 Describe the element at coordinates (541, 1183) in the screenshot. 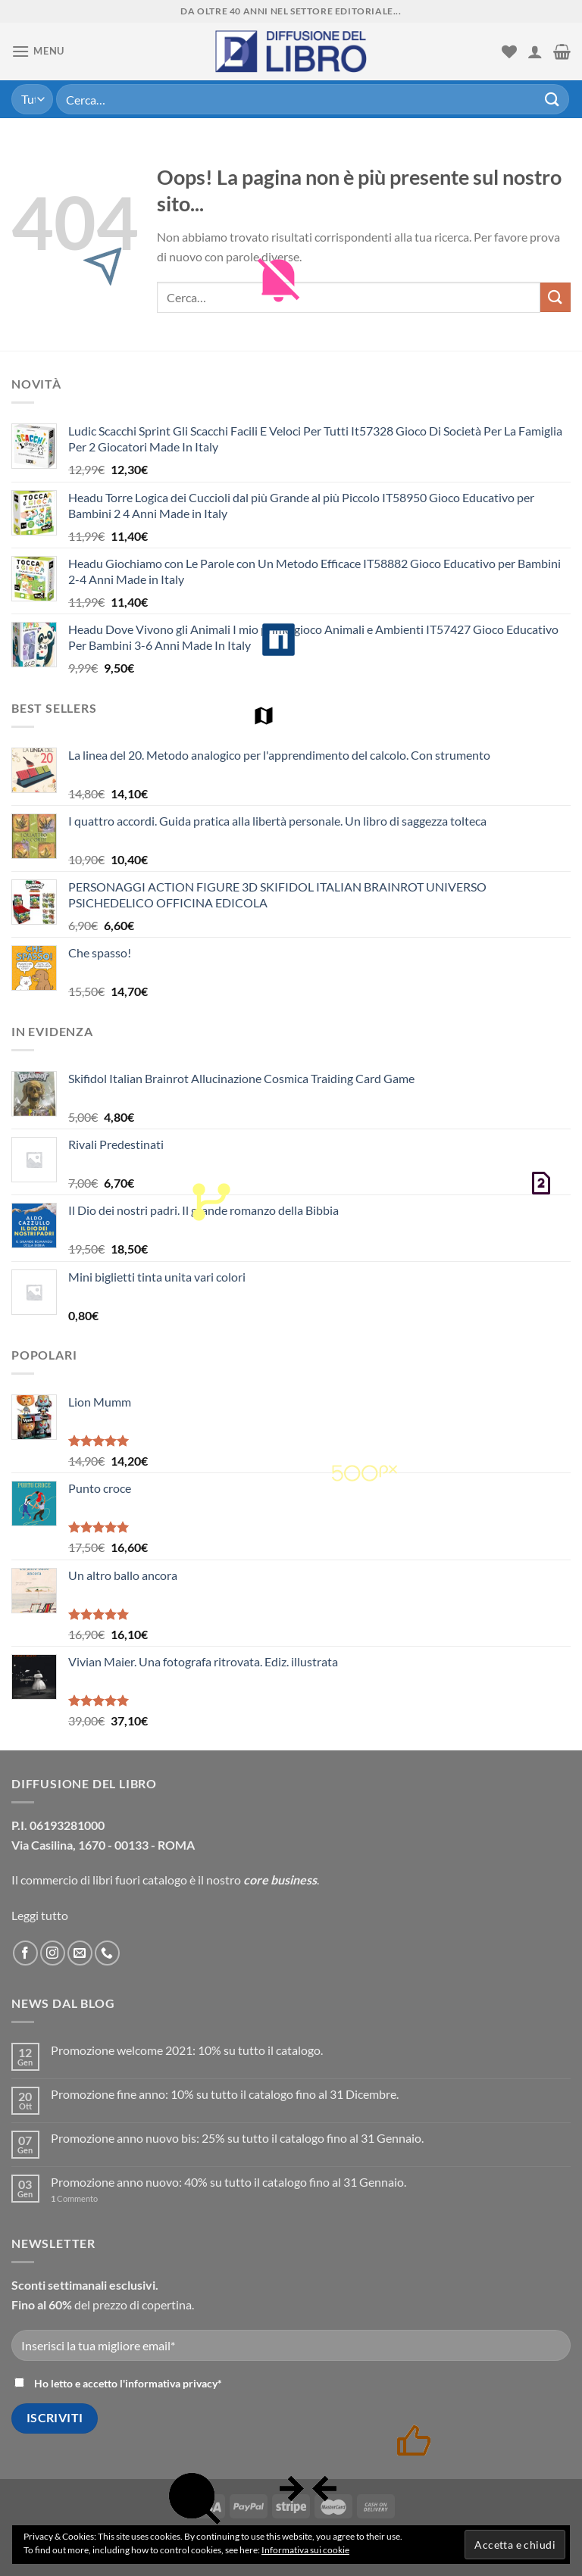

I see `indicates SIM card 2 is active` at that location.